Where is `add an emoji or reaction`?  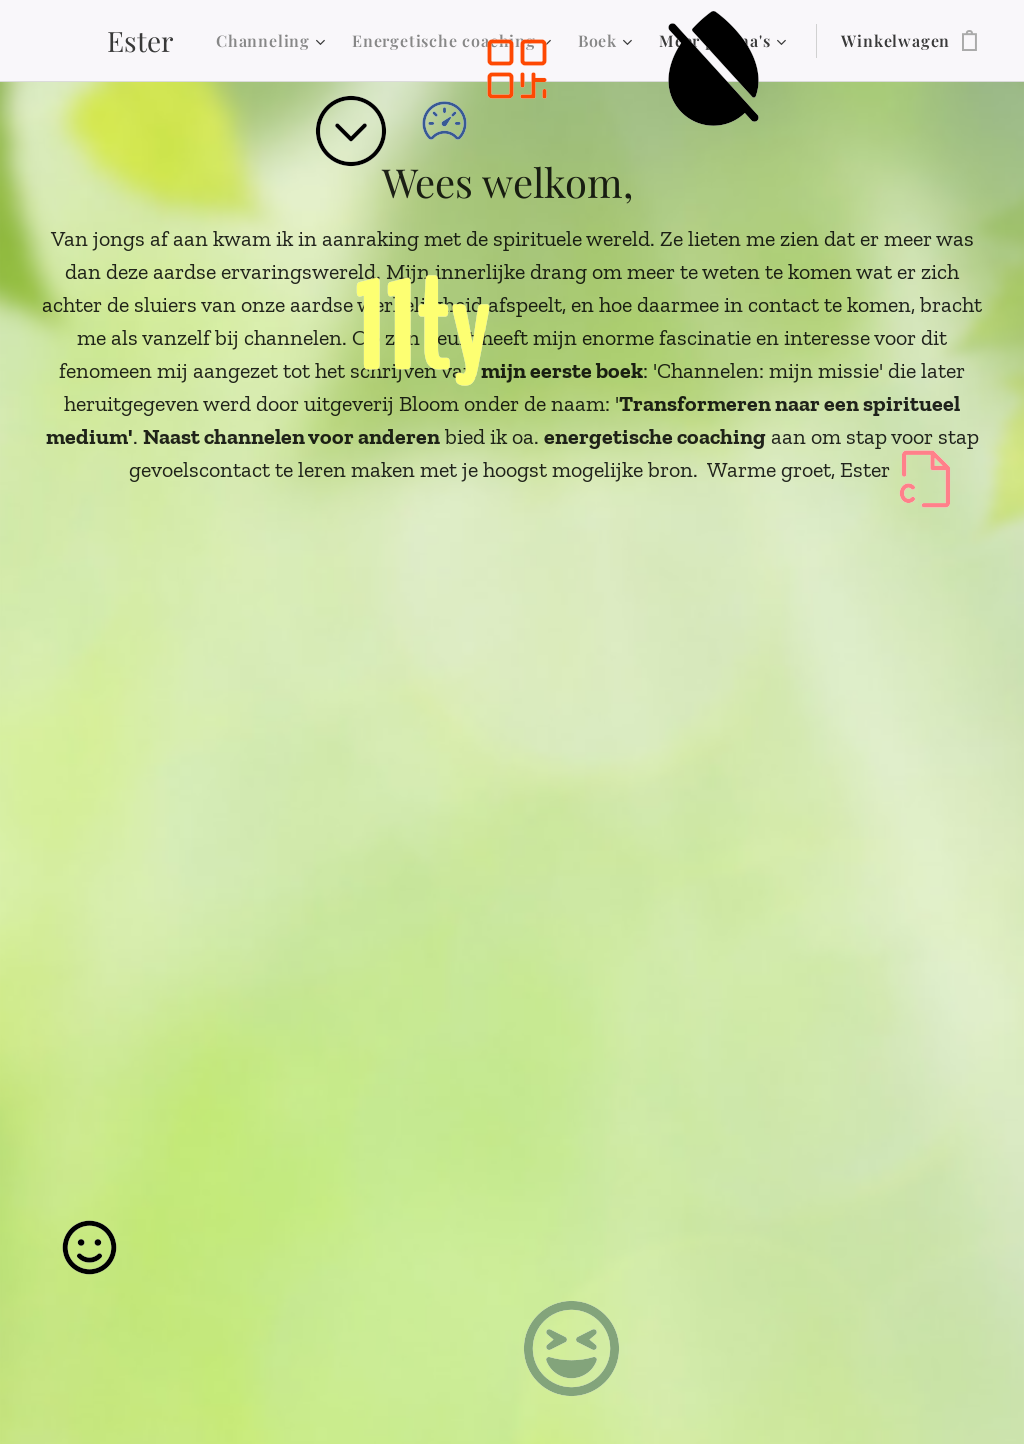
add an emoji or reaction is located at coordinates (89, 1247).